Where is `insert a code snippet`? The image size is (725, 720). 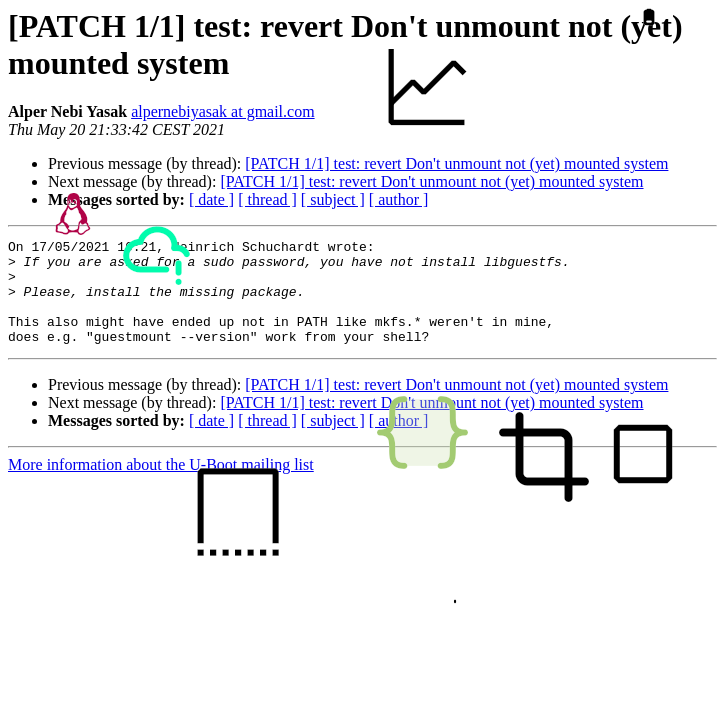 insert a code snippet is located at coordinates (235, 512).